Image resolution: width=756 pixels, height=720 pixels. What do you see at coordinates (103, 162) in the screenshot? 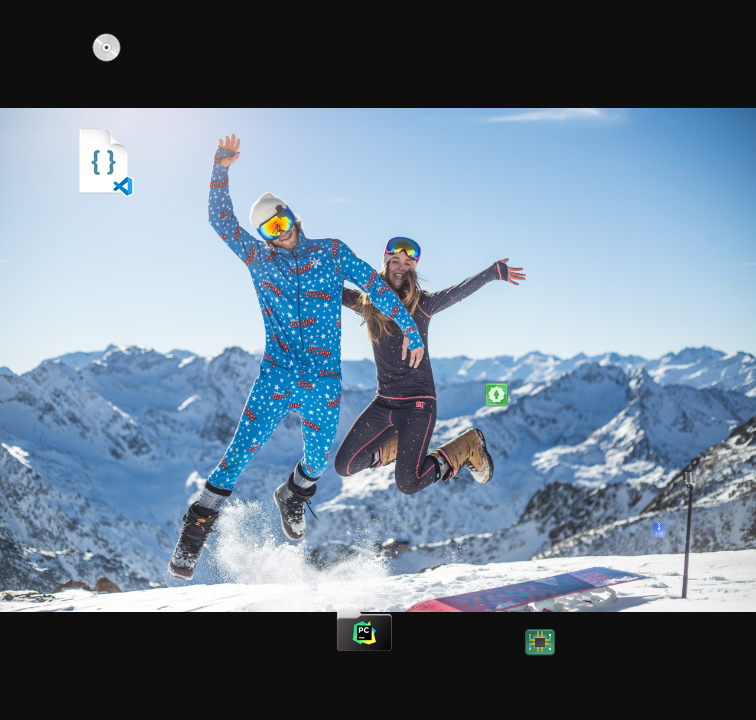
I see `open a LESS stylesheet file in Visual Studio Code` at bounding box center [103, 162].